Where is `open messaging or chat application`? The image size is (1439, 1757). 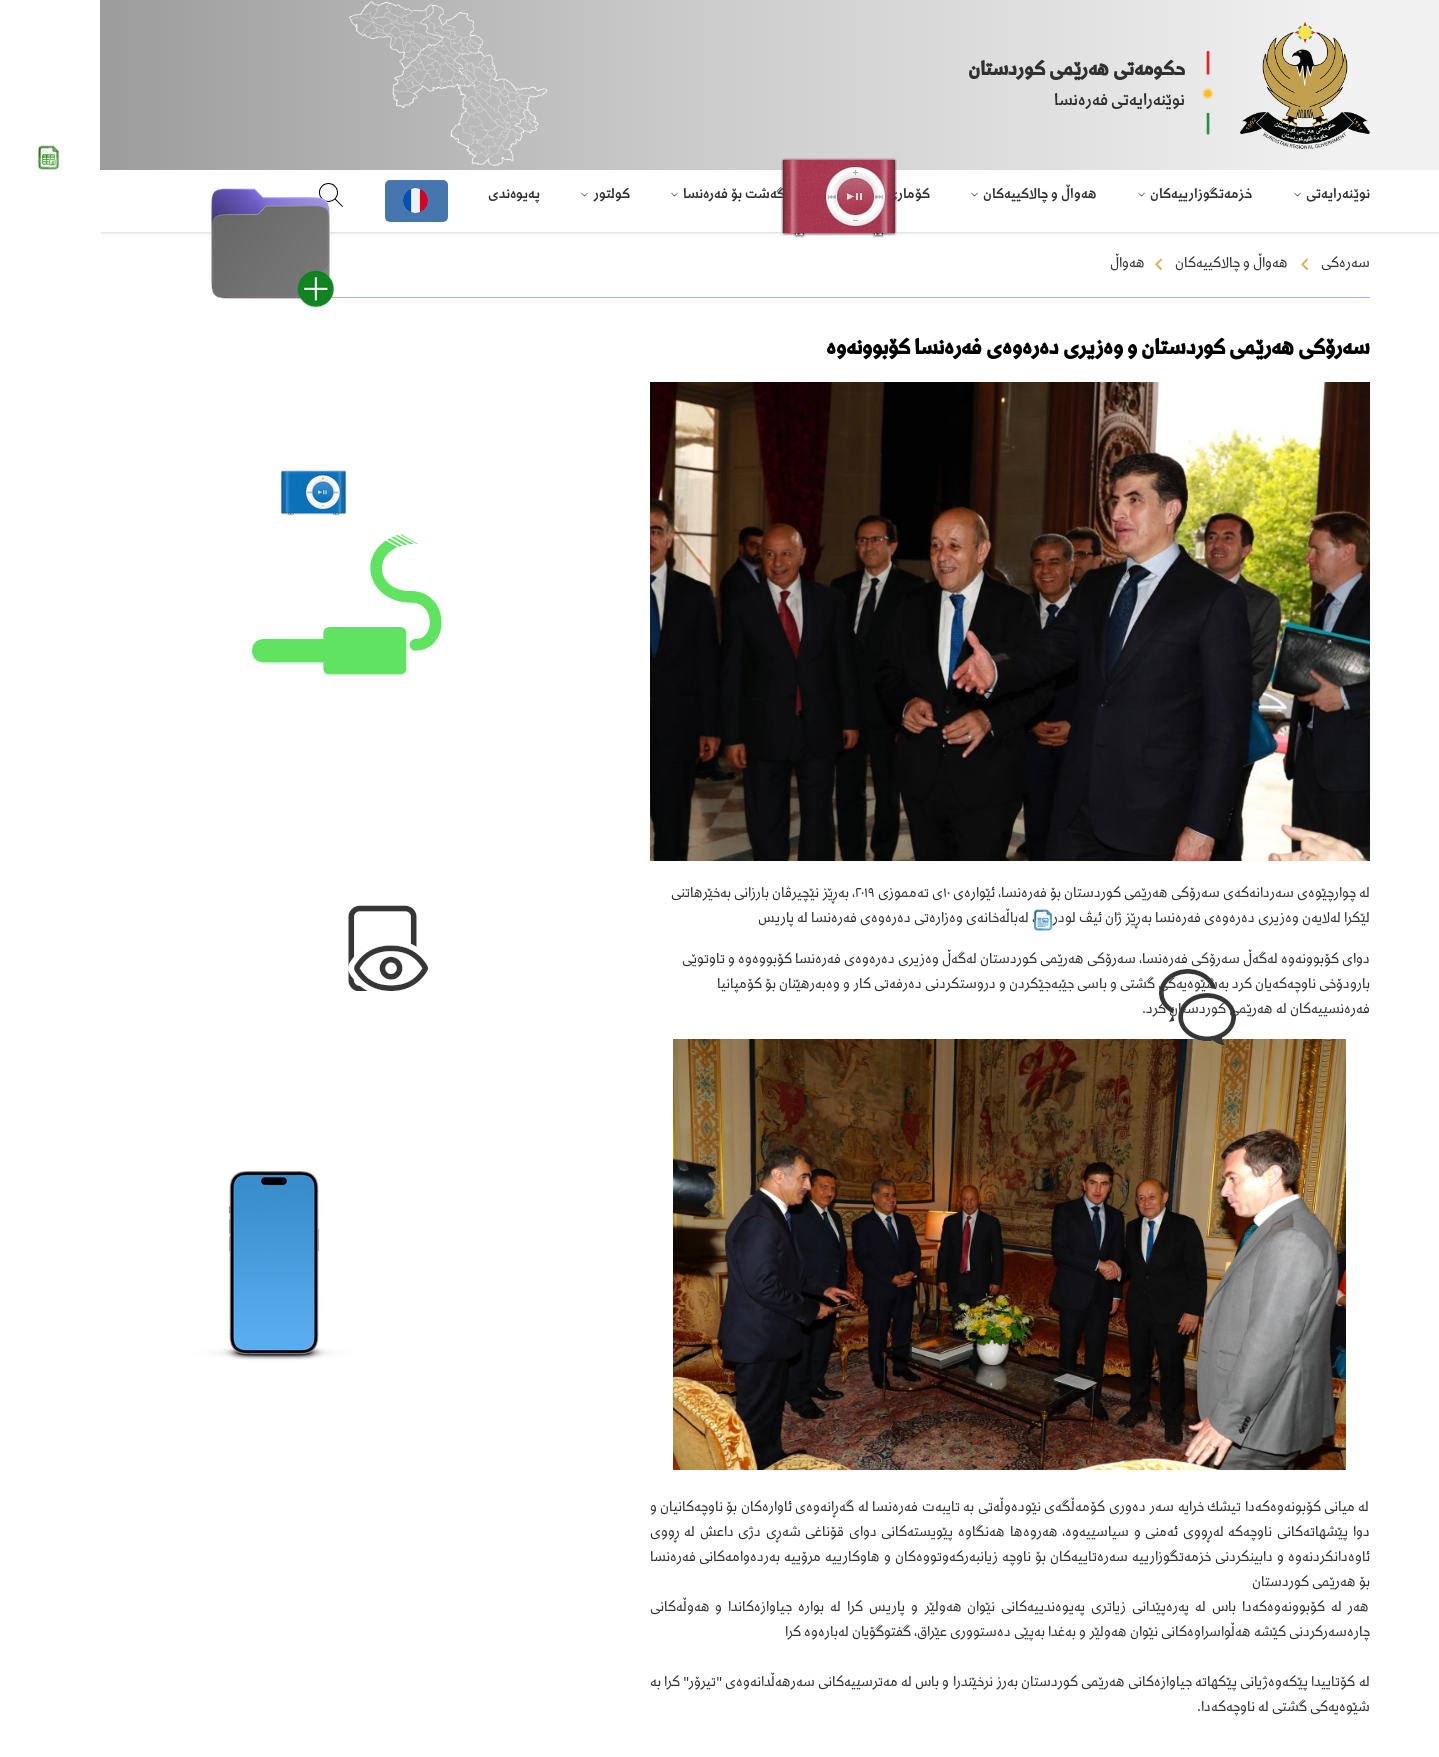 open messaging or chat application is located at coordinates (1197, 1007).